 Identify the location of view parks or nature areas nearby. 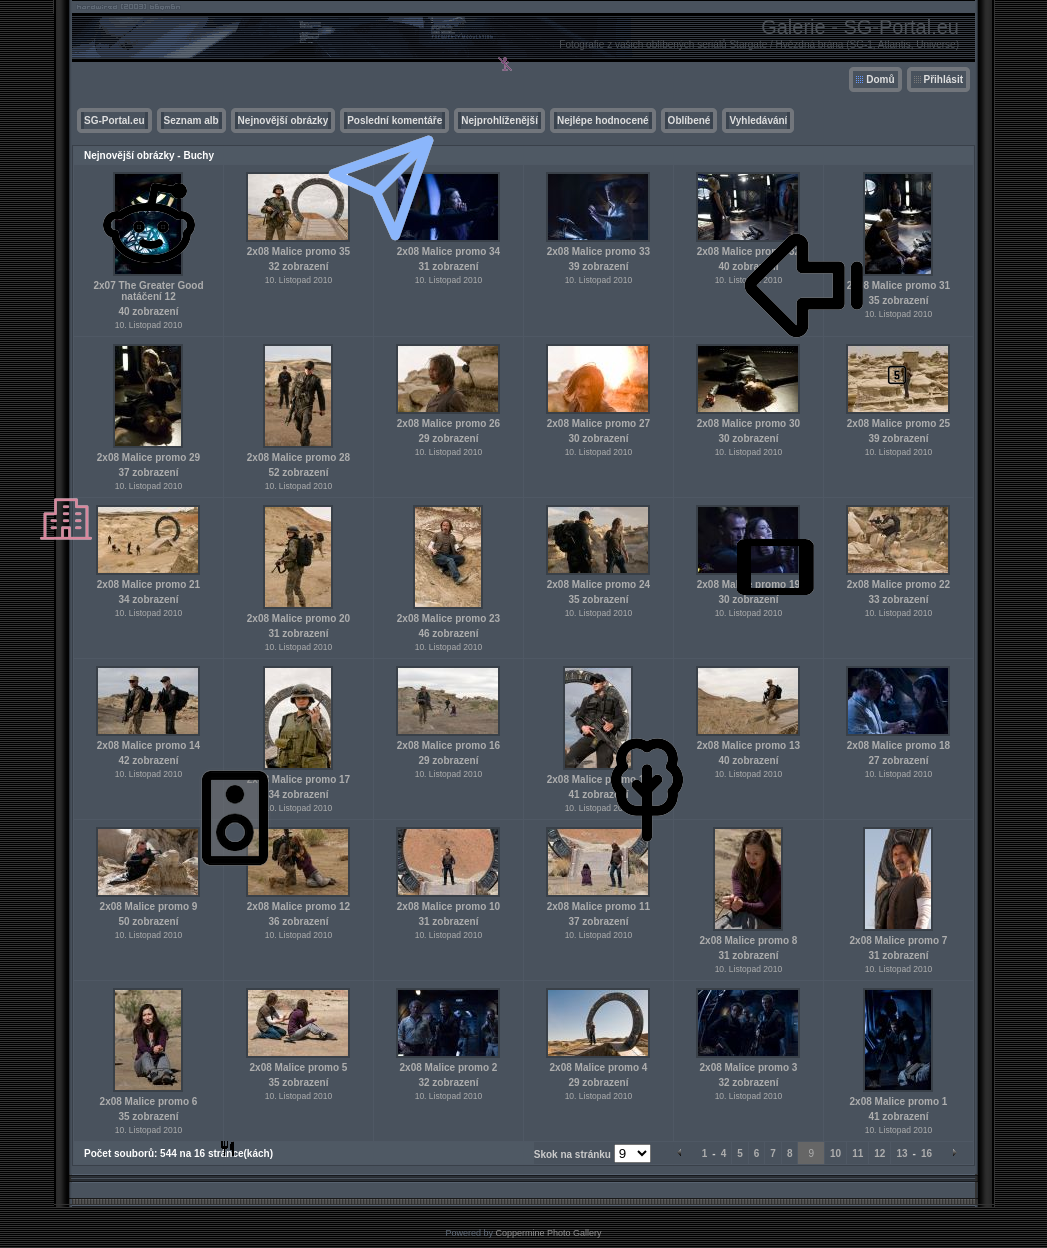
(647, 790).